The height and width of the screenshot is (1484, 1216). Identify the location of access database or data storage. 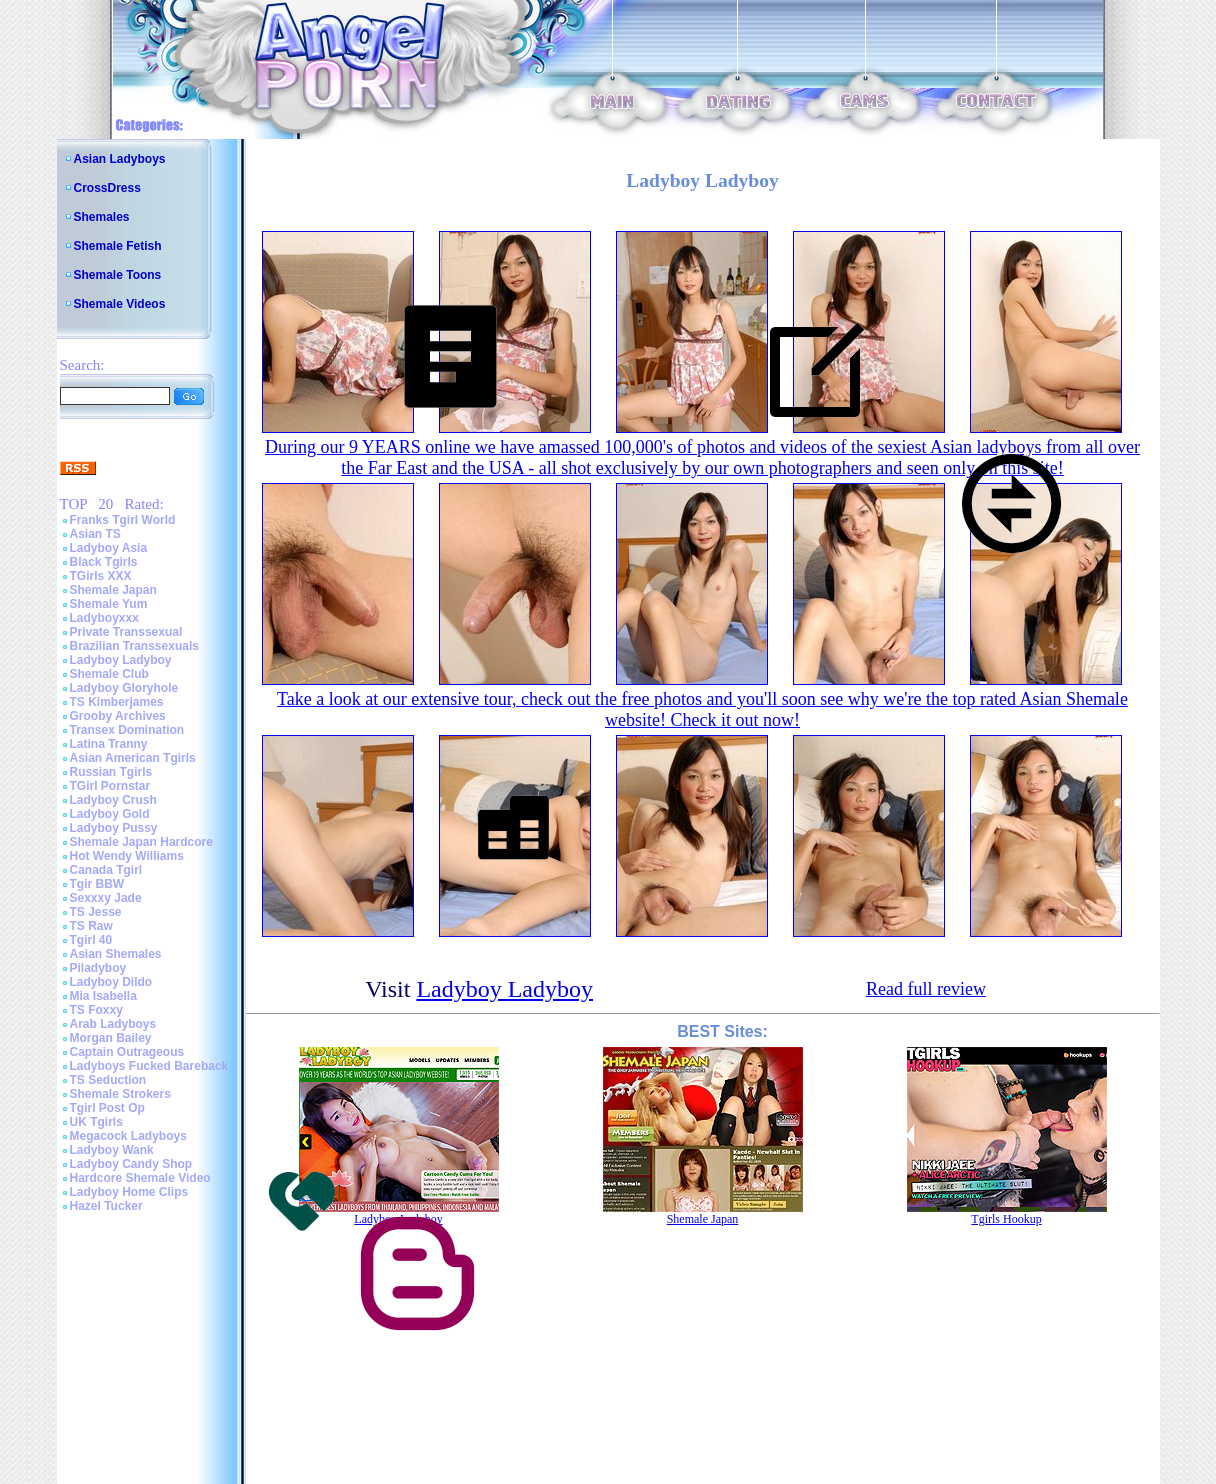
(513, 827).